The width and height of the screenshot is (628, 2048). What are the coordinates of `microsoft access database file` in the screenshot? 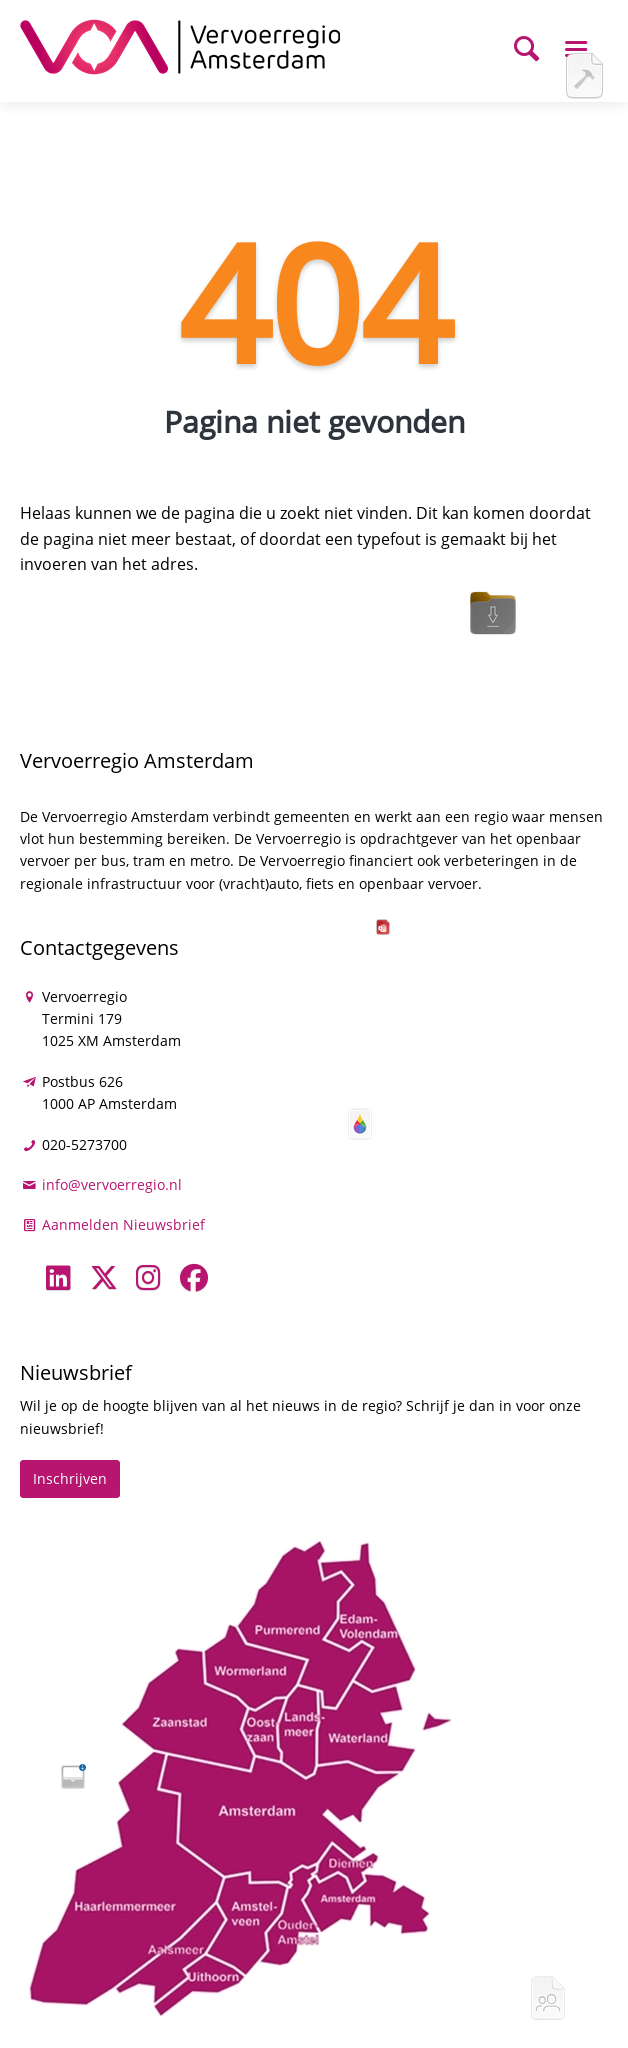 It's located at (383, 927).